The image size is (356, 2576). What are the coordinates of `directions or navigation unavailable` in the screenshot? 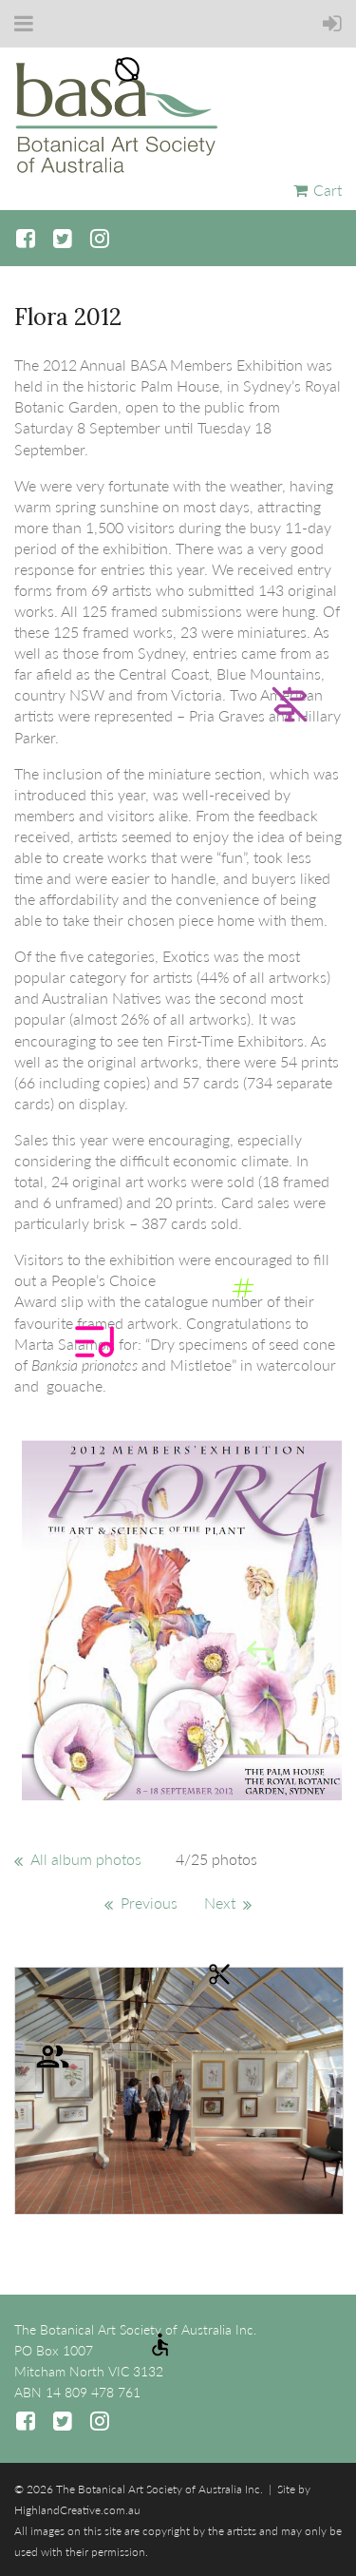 It's located at (290, 704).